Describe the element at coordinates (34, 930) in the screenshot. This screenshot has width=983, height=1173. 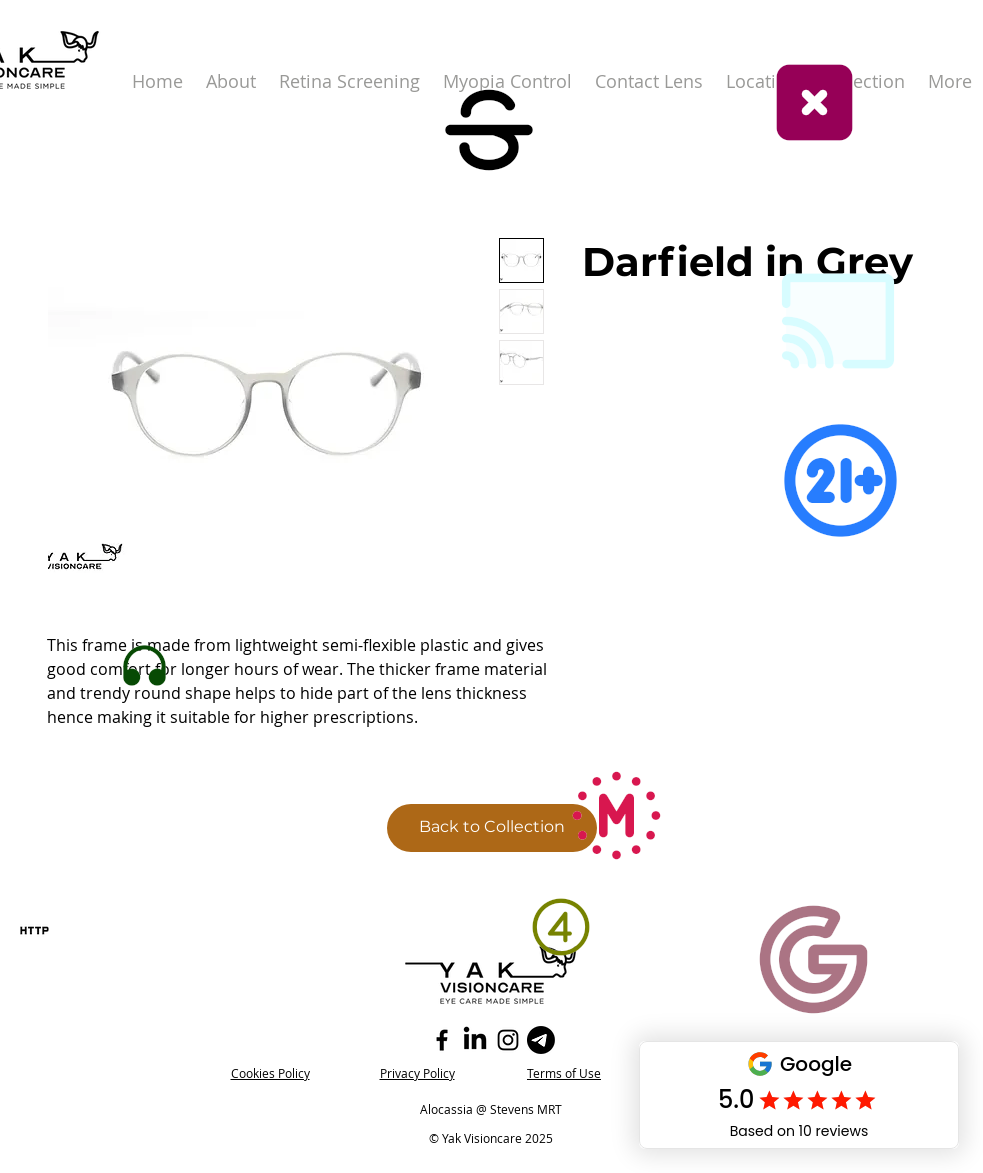
I see `indicates a web link or URL` at that location.